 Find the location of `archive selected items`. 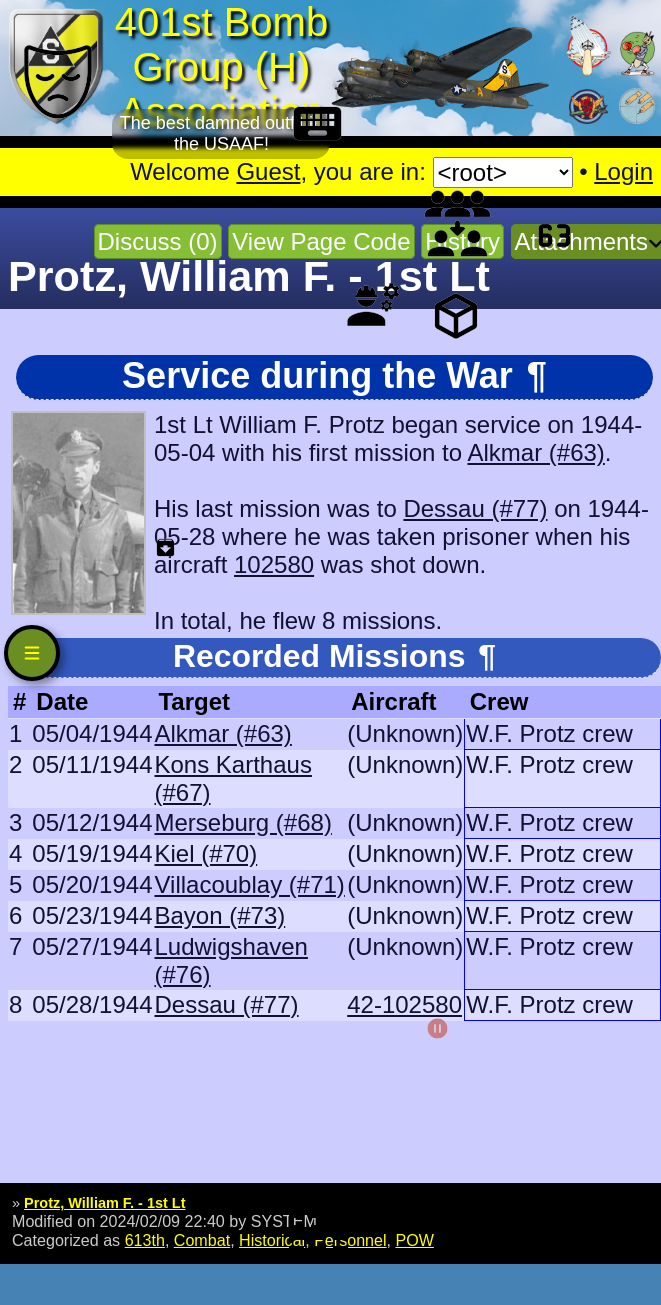

archive selected items is located at coordinates (165, 547).